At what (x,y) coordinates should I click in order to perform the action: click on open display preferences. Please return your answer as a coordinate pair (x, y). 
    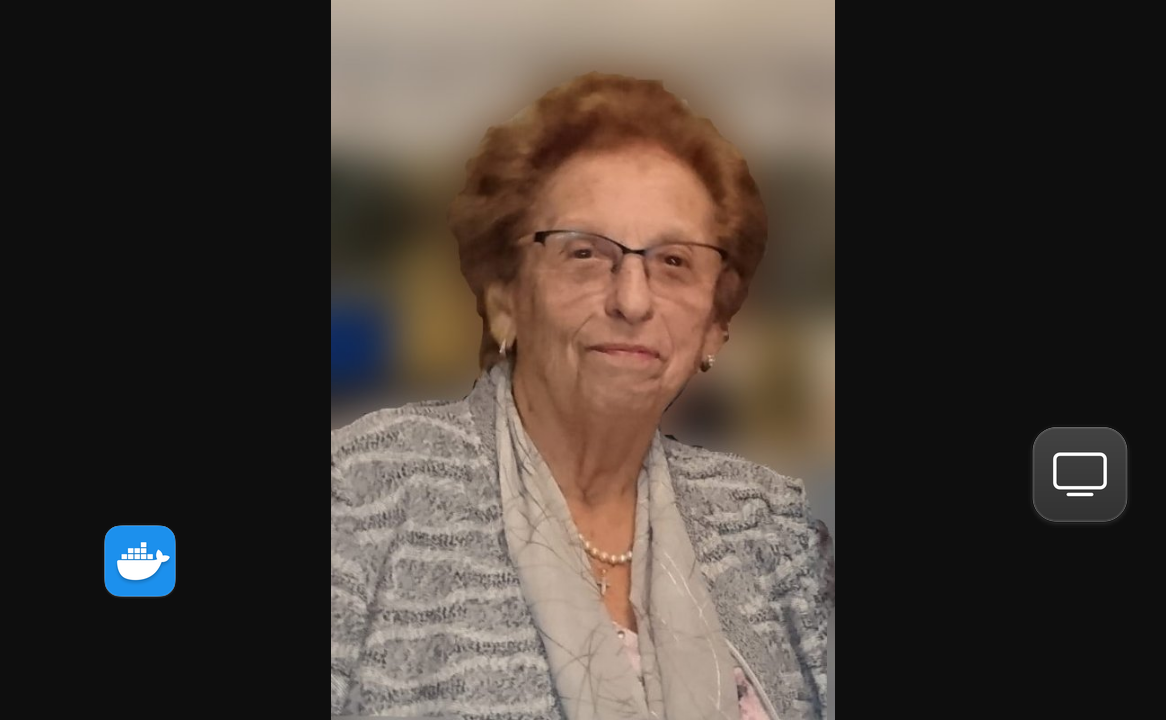
    Looking at the image, I should click on (1080, 476).